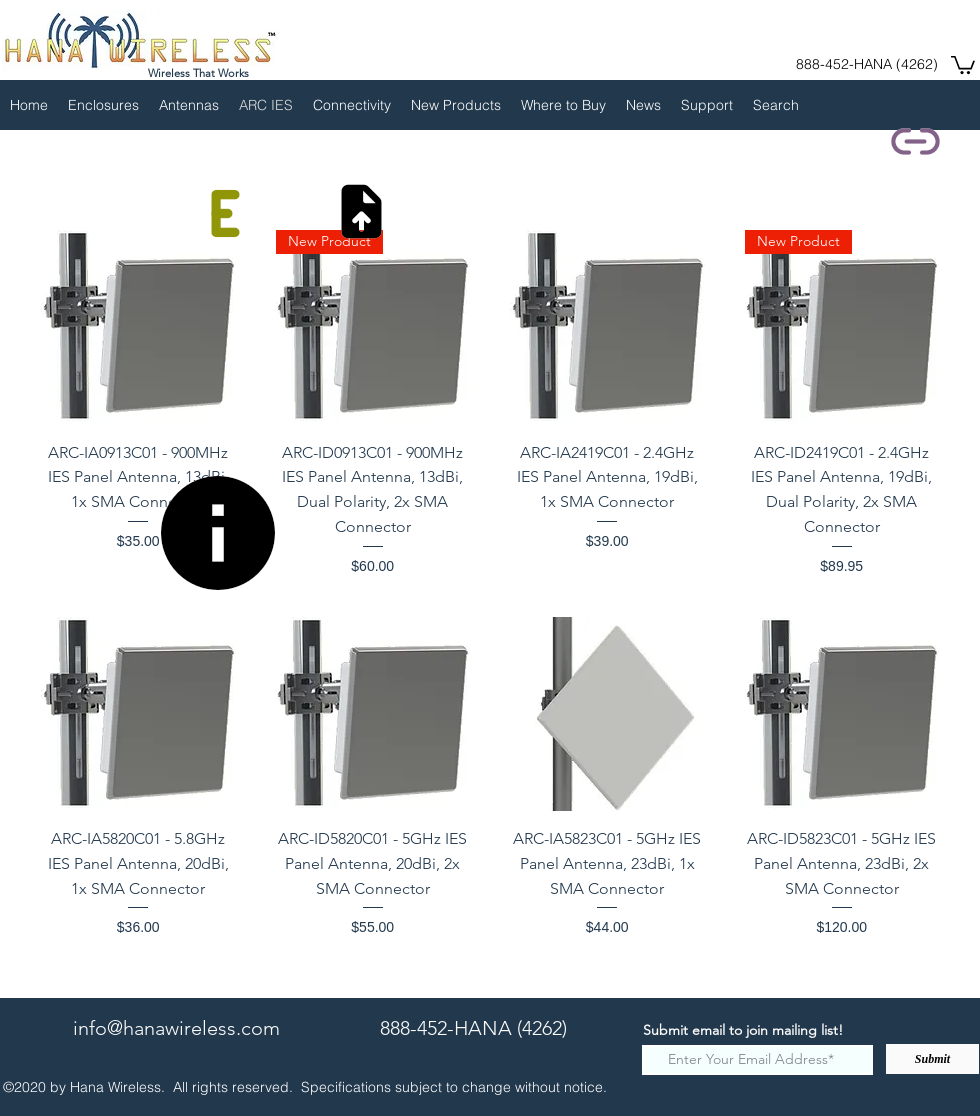 Image resolution: width=980 pixels, height=1116 pixels. Describe the element at coordinates (225, 213) in the screenshot. I see `indicates an "E" label or category marker` at that location.